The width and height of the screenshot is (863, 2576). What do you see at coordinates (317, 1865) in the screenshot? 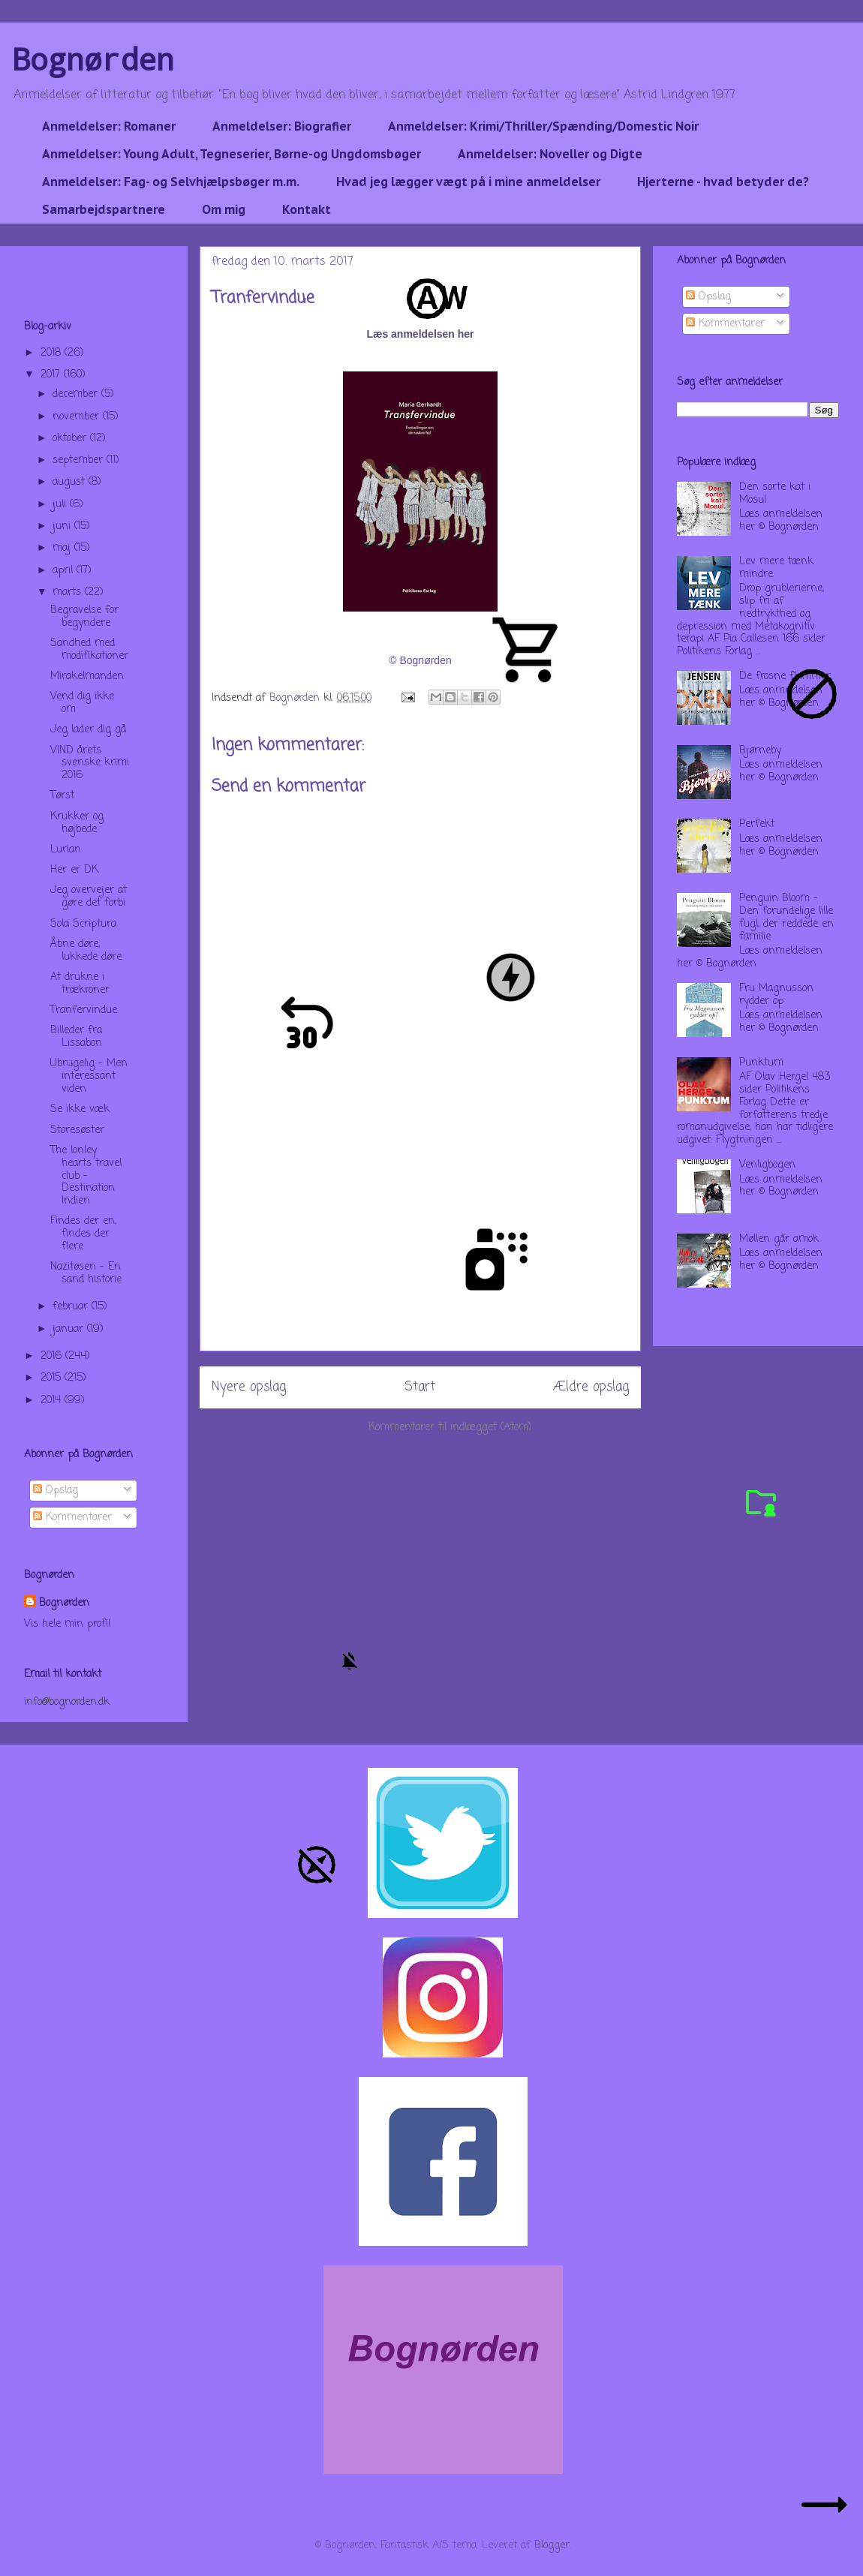
I see `disable compass or navigation features` at bounding box center [317, 1865].